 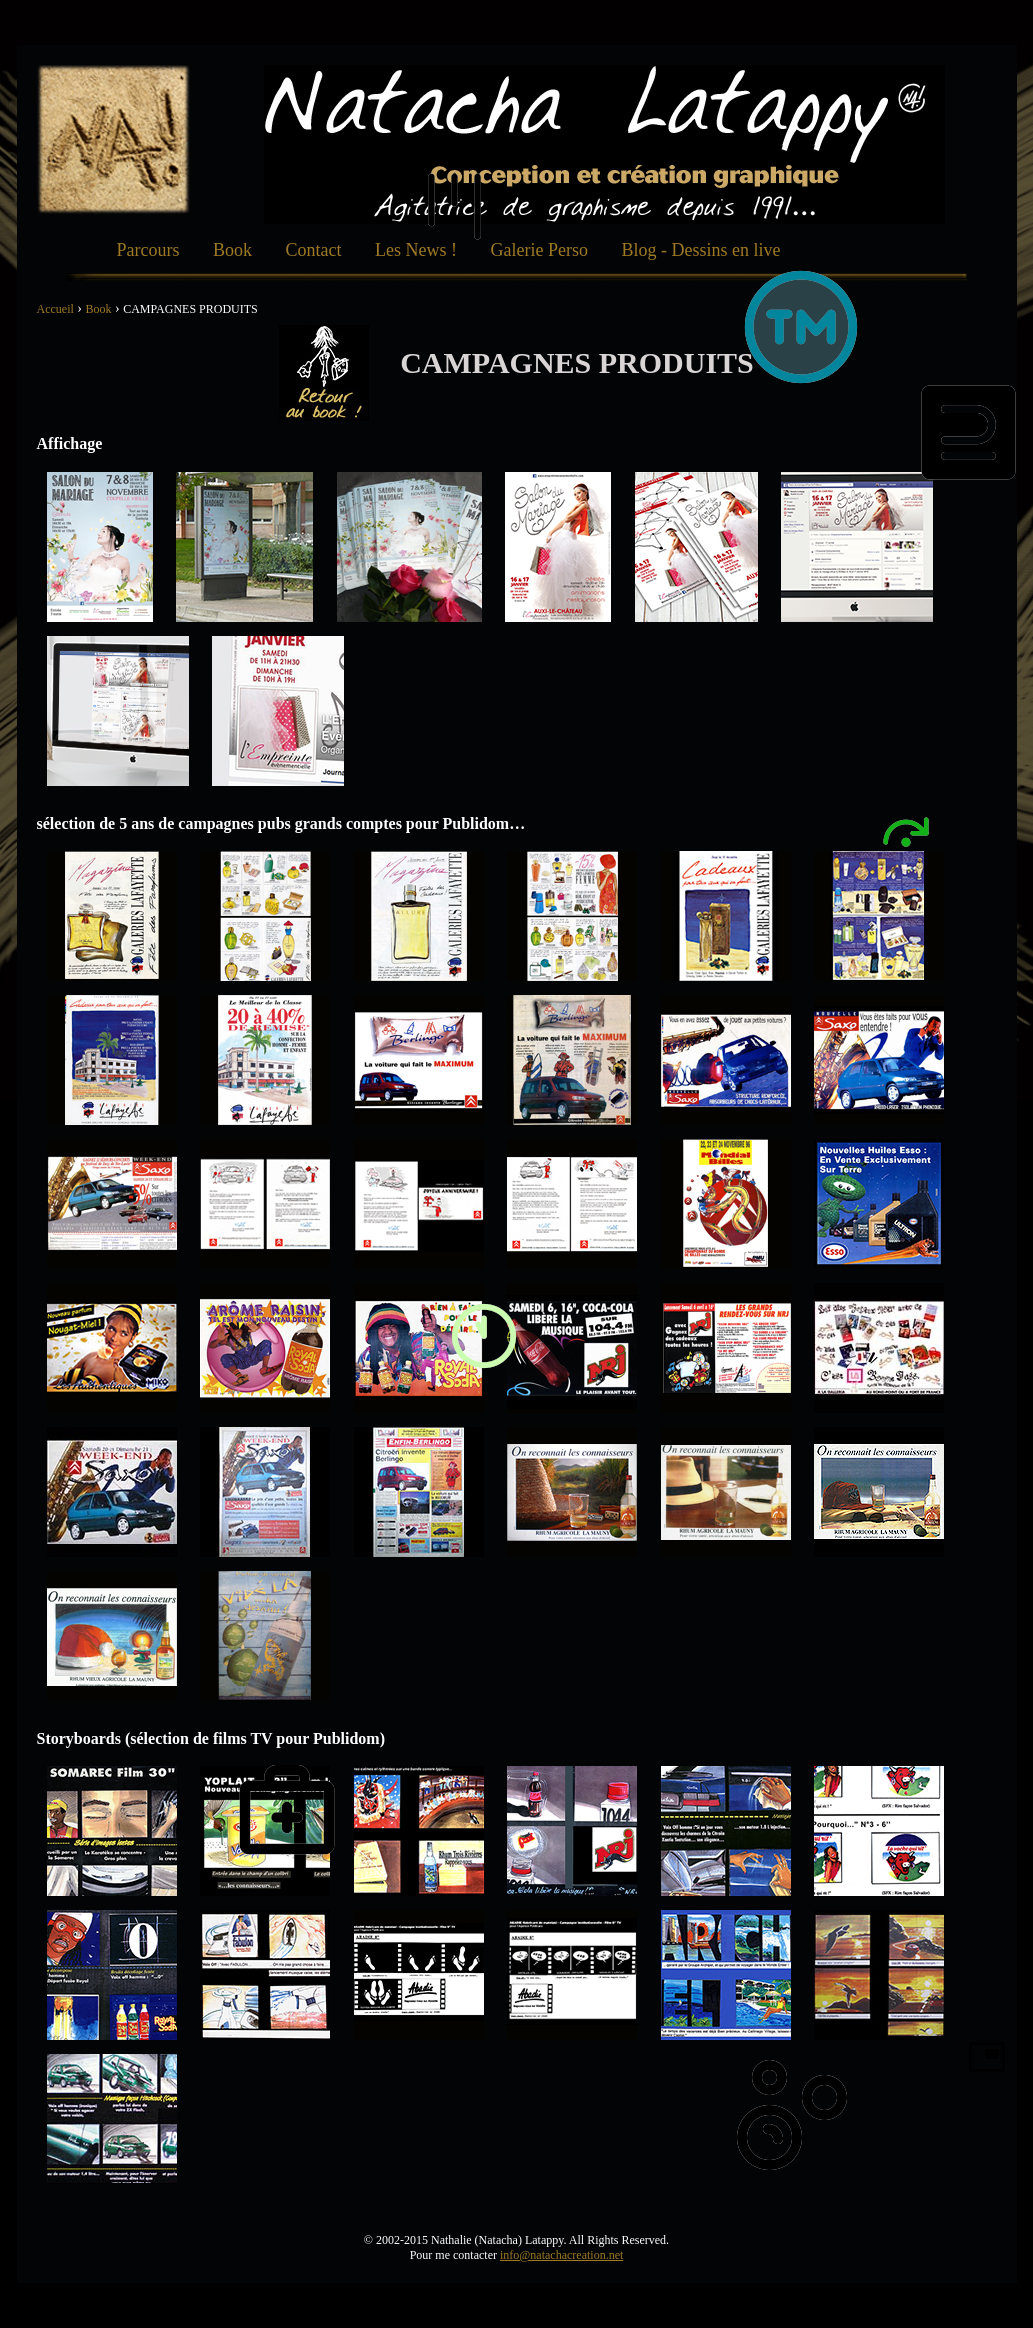 What do you see at coordinates (987, 2057) in the screenshot?
I see `enable picture-in-picture mode` at bounding box center [987, 2057].